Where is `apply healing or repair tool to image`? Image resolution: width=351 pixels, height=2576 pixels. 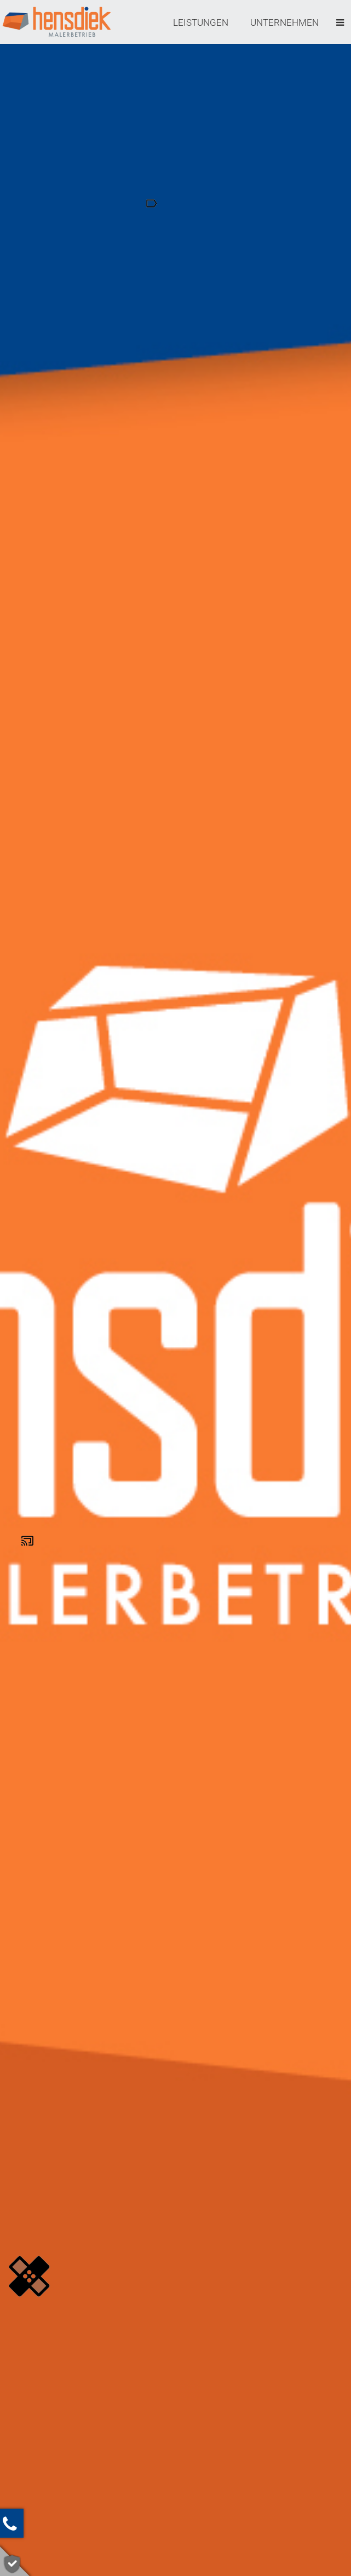
apply healing or repair tool to image is located at coordinates (29, 2276).